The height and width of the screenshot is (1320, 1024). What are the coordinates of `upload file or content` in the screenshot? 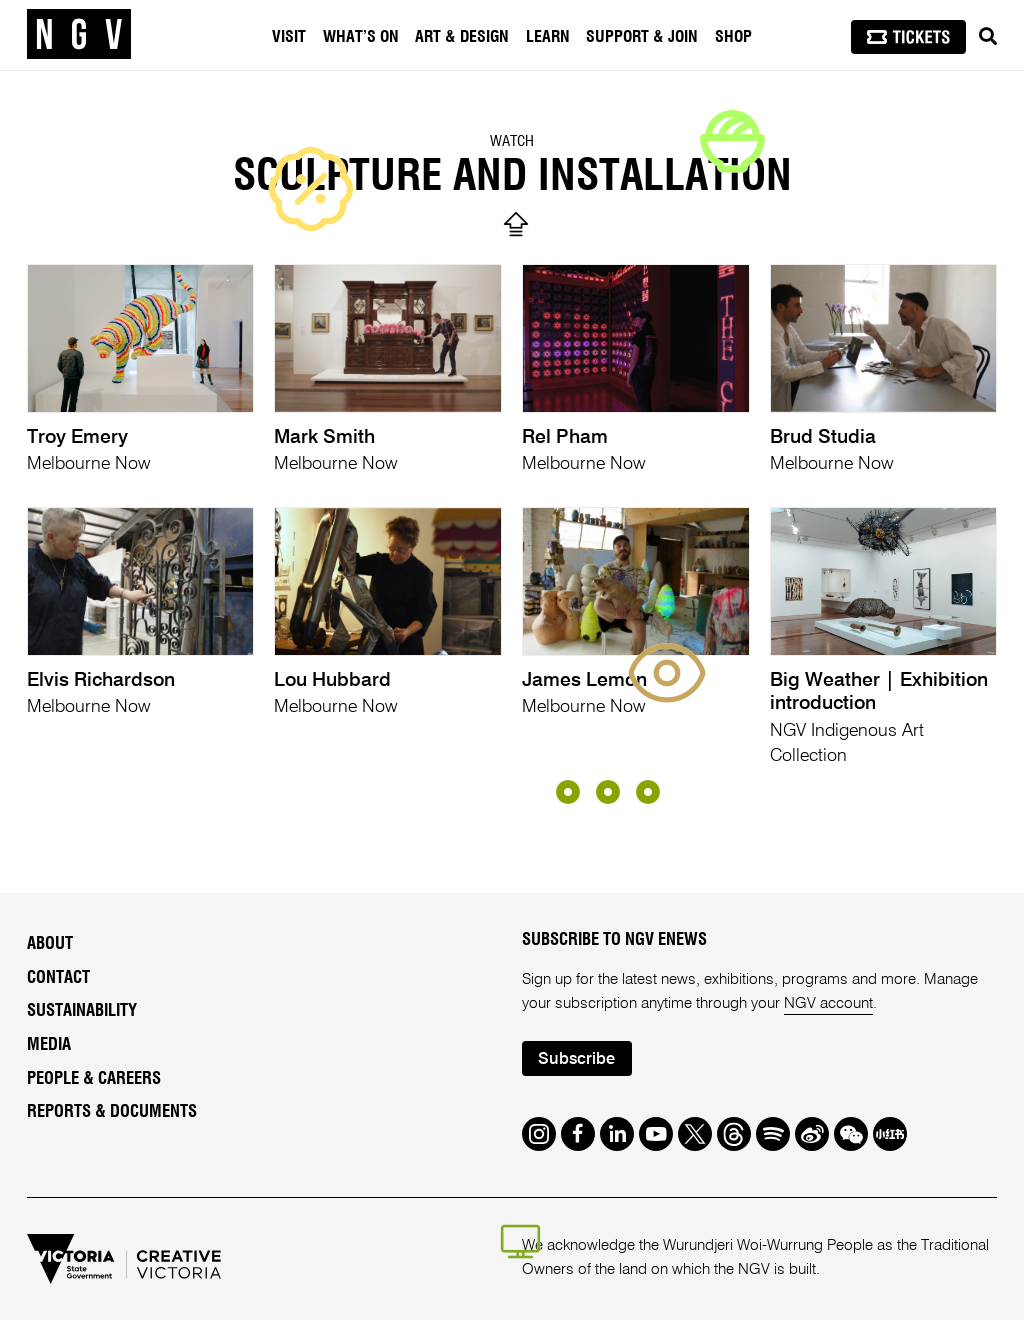 It's located at (516, 225).